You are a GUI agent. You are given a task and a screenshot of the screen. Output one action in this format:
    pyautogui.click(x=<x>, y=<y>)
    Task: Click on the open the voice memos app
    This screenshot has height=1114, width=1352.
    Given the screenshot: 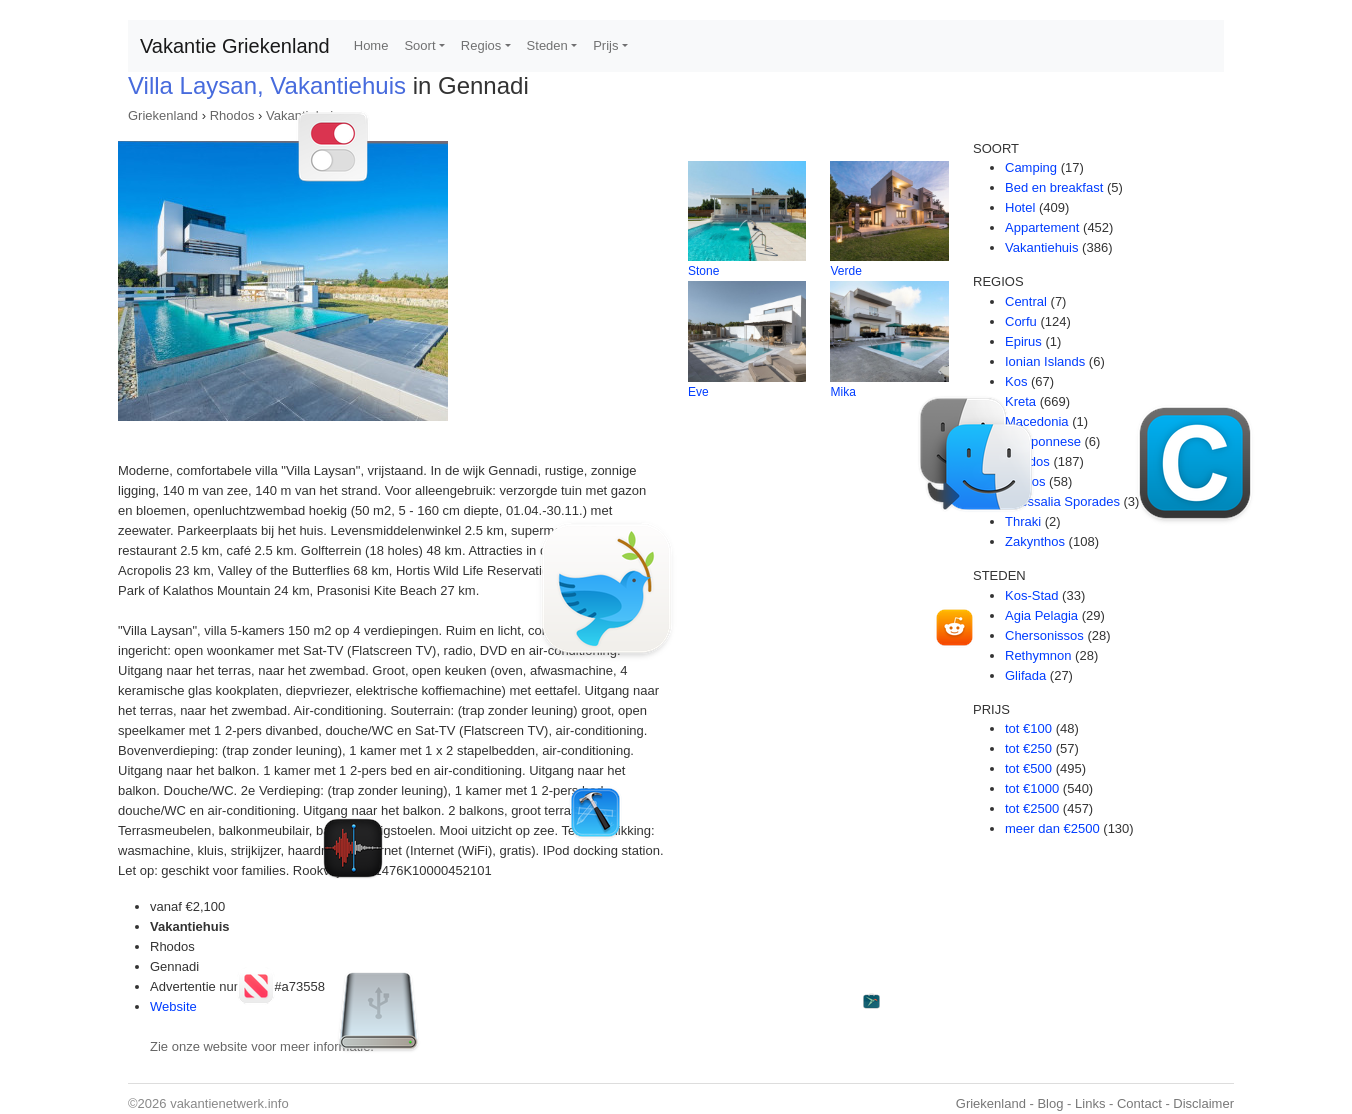 What is the action you would take?
    pyautogui.click(x=353, y=848)
    